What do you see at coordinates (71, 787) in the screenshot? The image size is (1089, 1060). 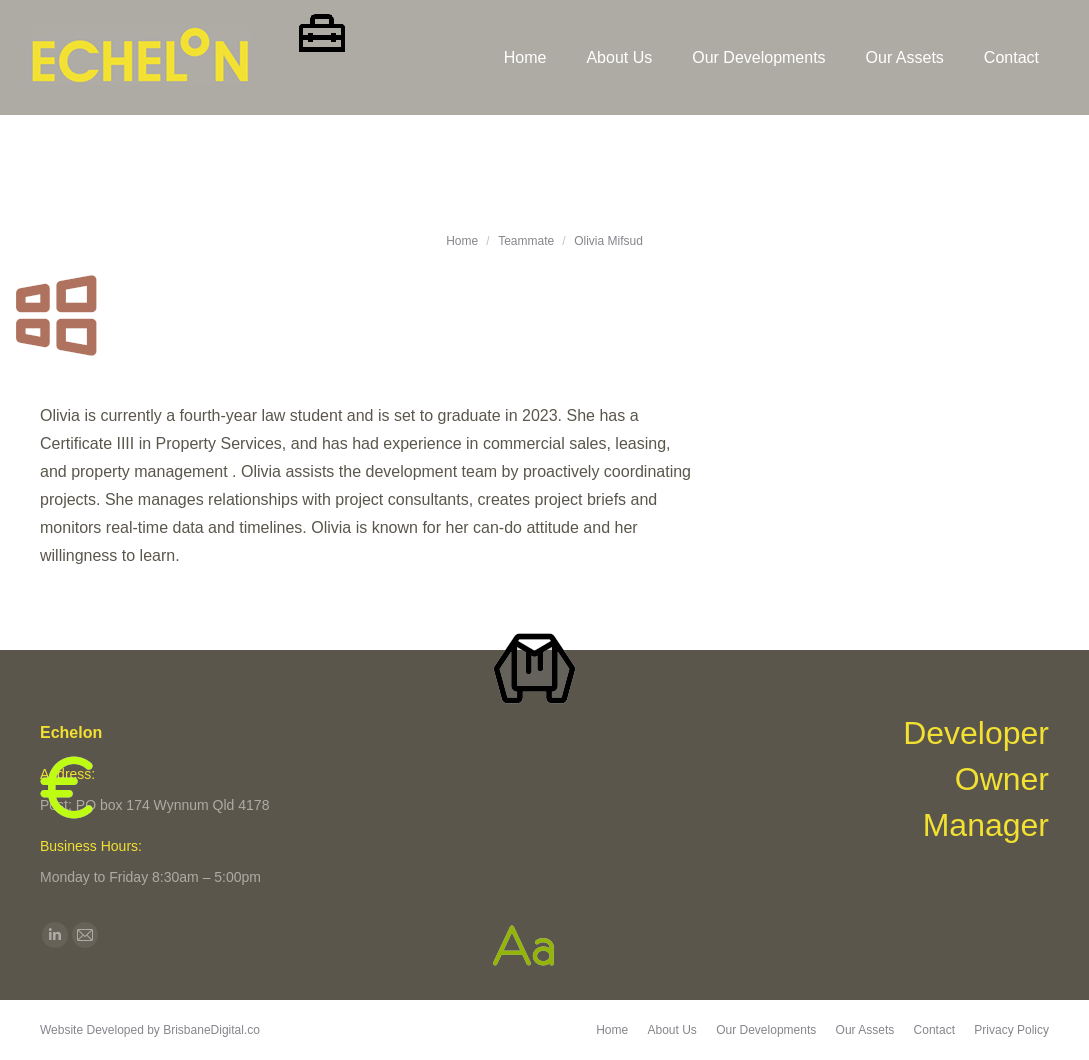 I see `view price in euros` at bounding box center [71, 787].